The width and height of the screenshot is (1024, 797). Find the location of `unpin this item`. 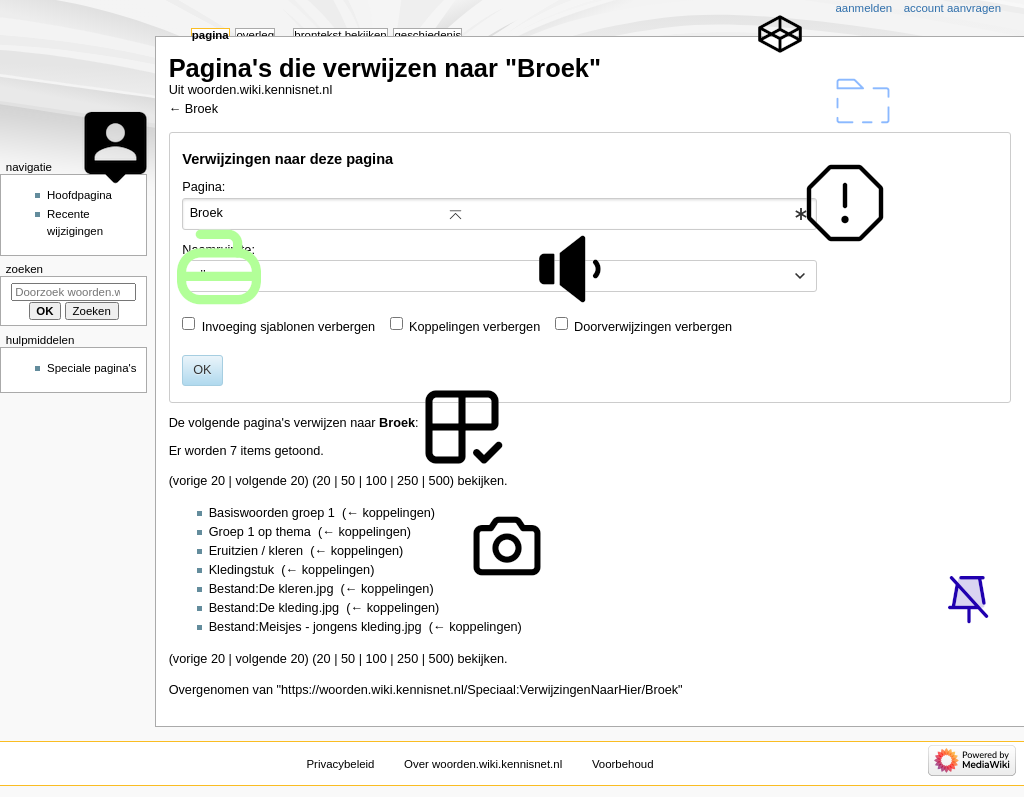

unpin this item is located at coordinates (969, 597).